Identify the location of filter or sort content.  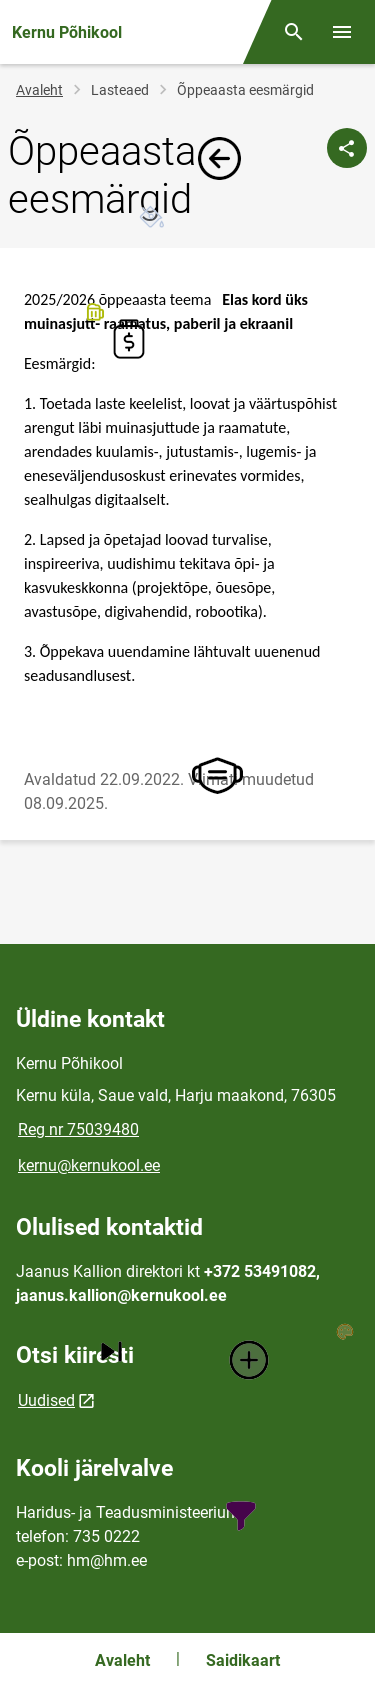
(241, 1516).